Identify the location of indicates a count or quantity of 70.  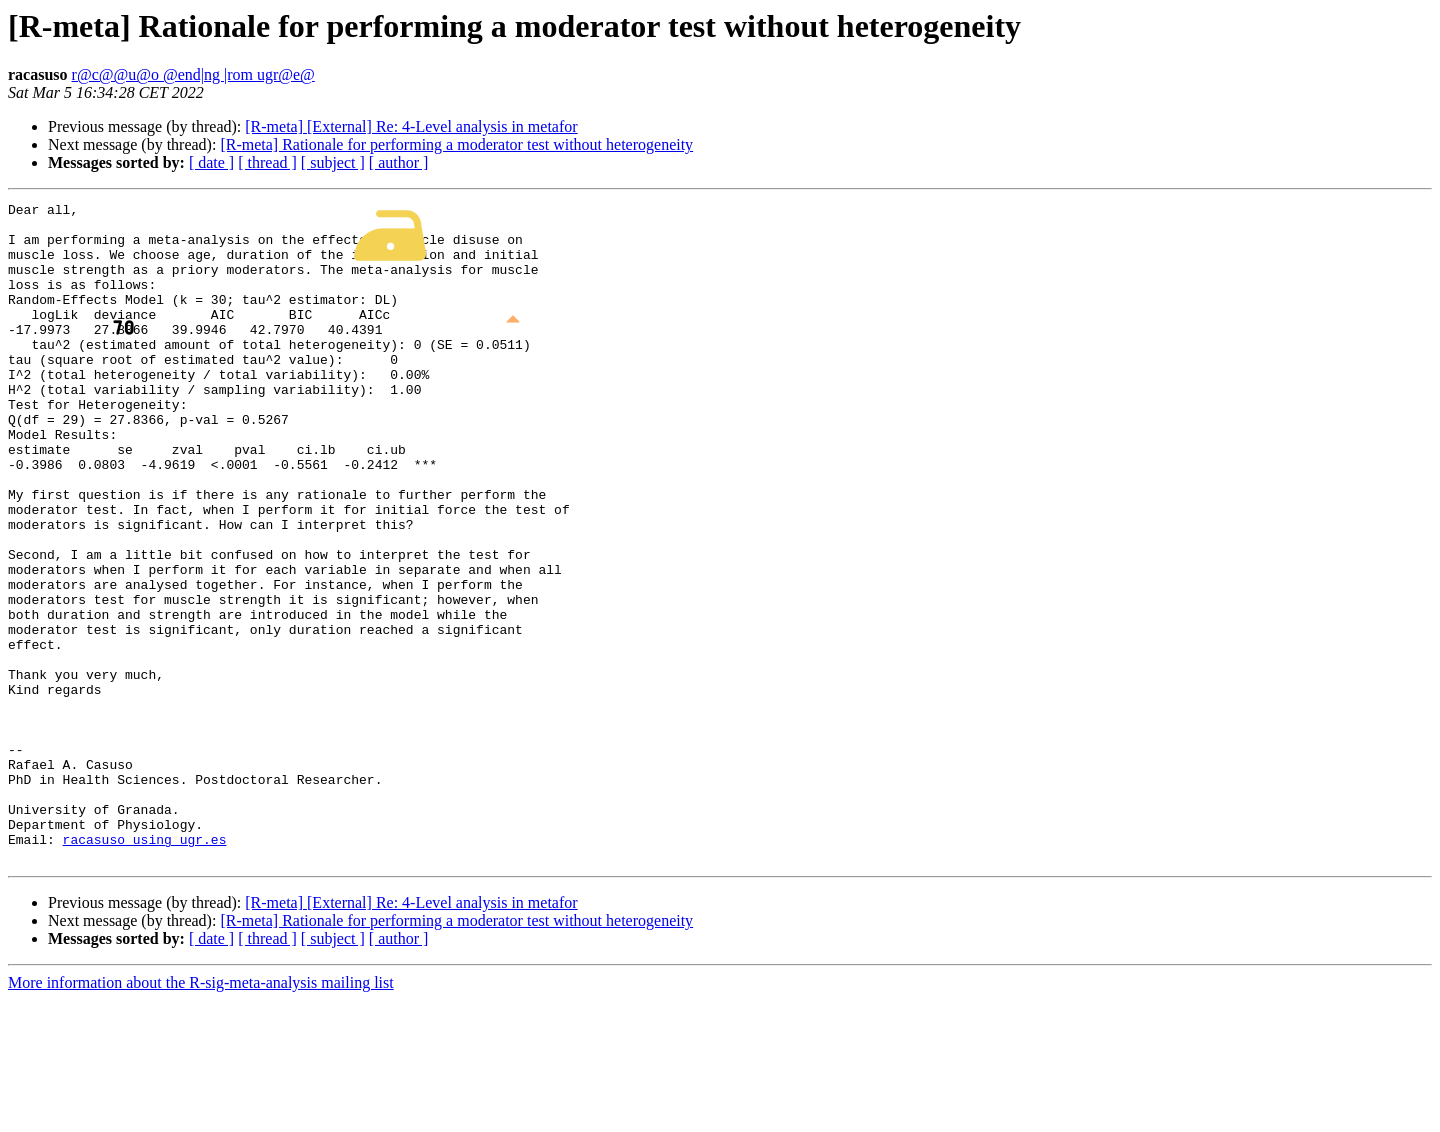
(123, 327).